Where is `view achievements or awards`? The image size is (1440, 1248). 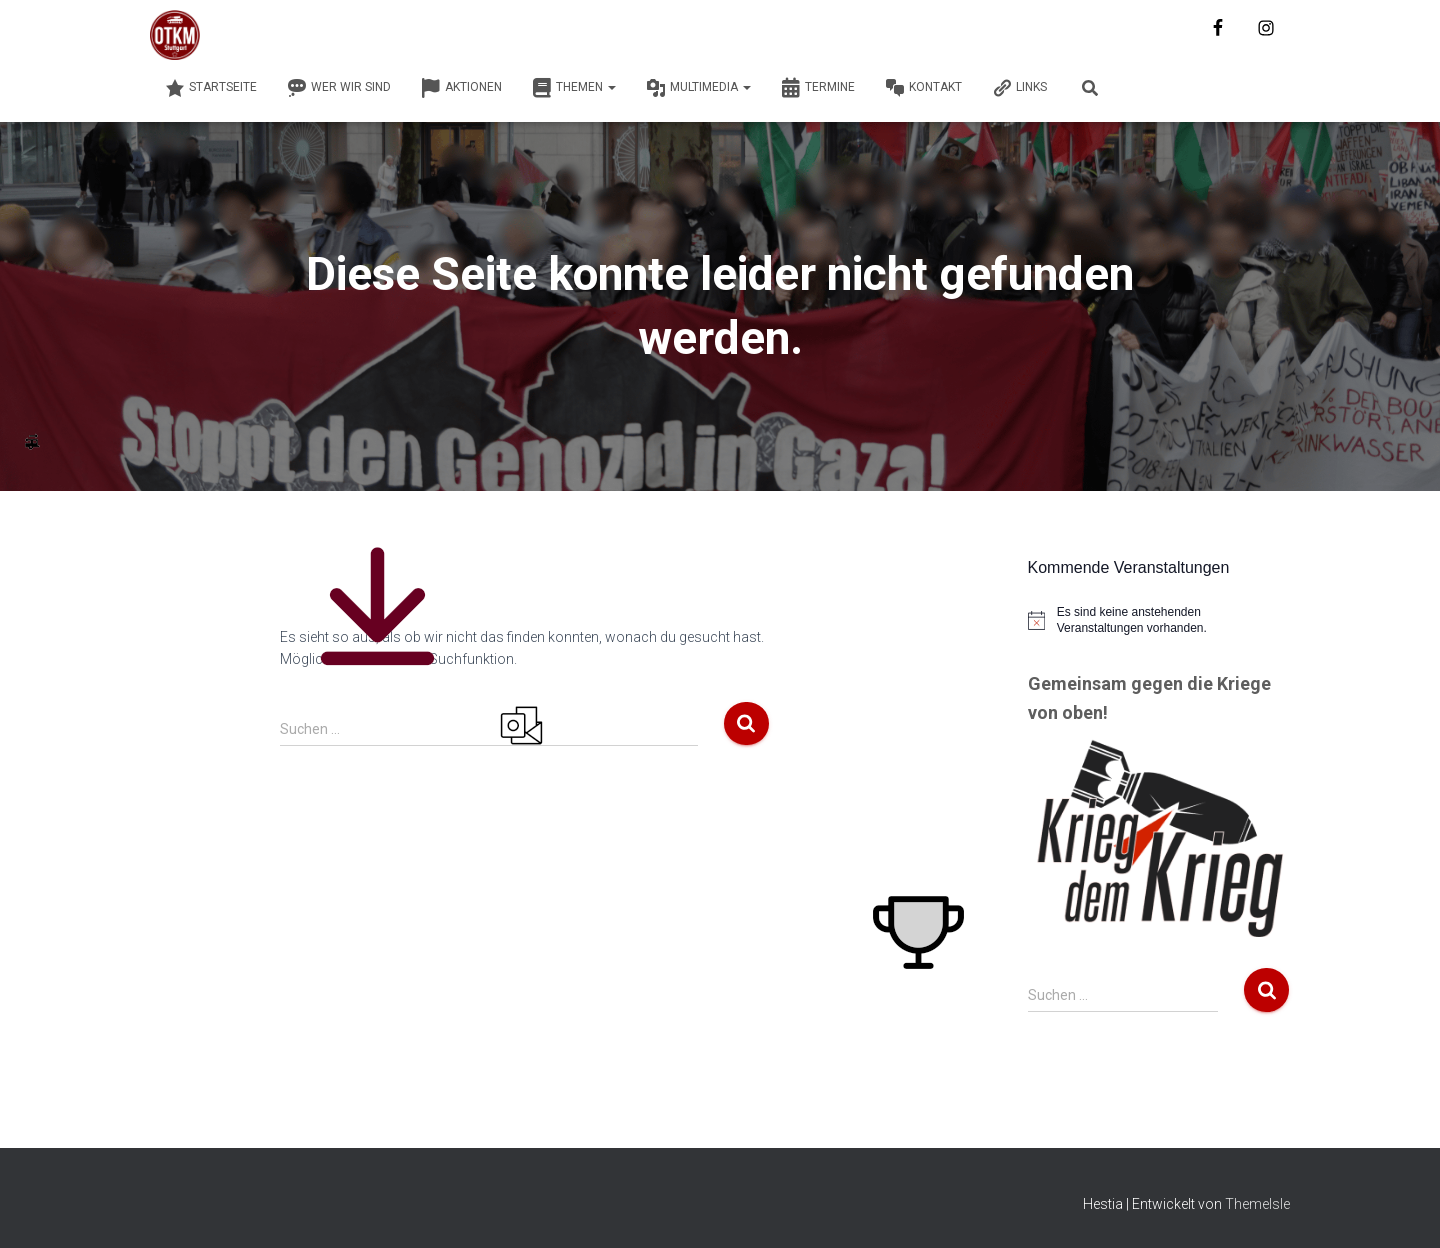 view achievements or awards is located at coordinates (918, 929).